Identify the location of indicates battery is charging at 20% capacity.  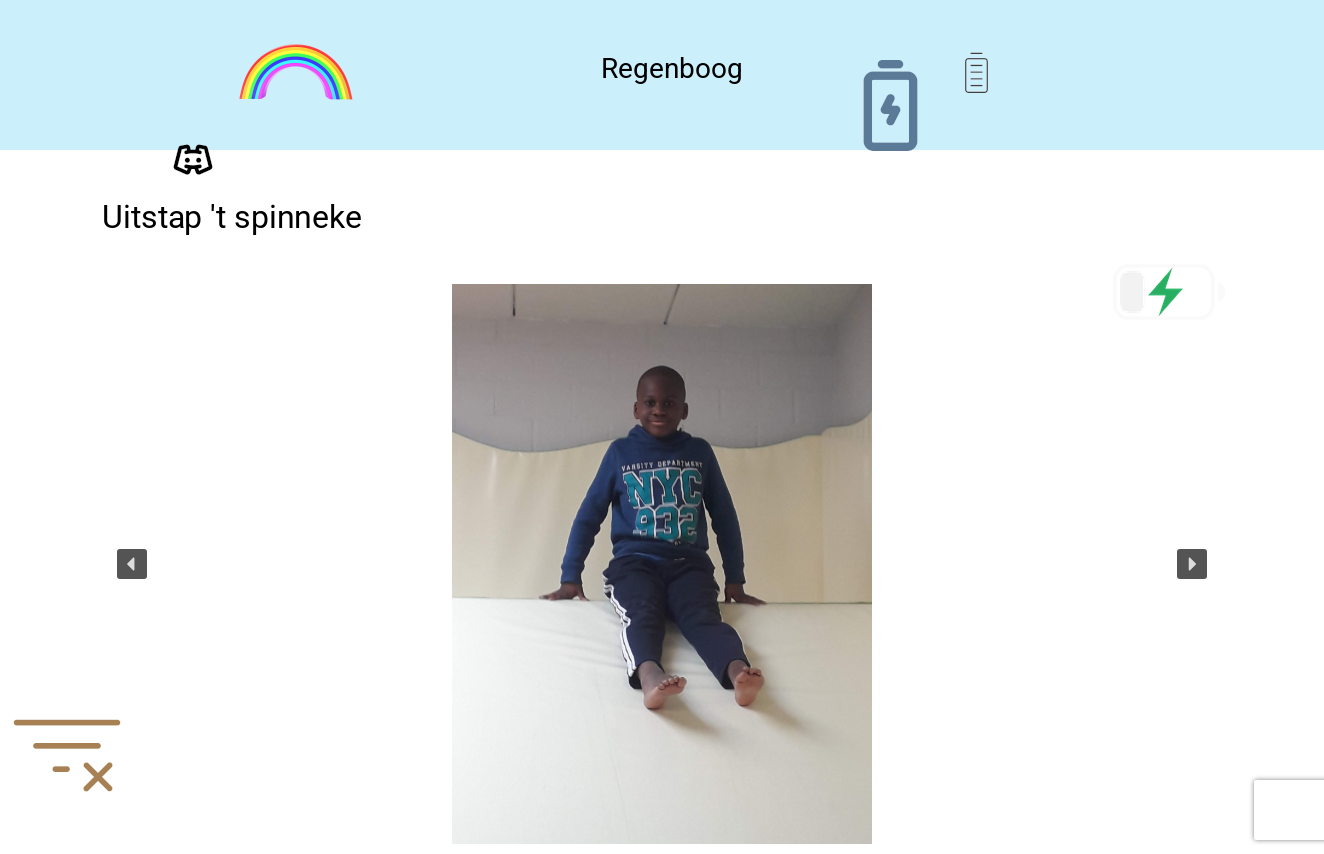
(1169, 292).